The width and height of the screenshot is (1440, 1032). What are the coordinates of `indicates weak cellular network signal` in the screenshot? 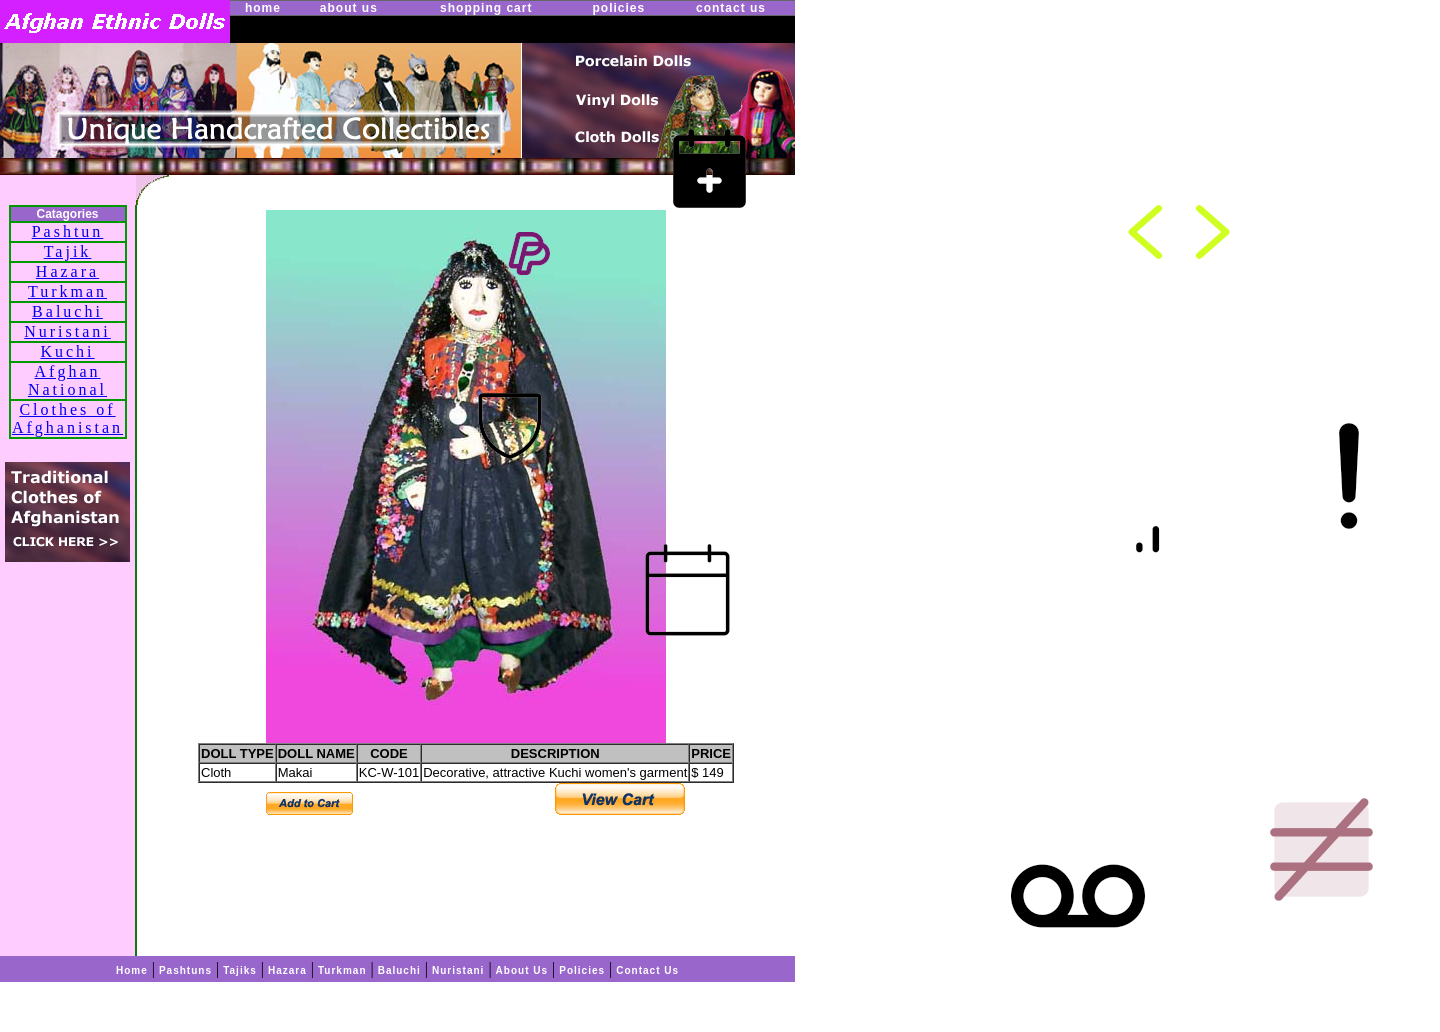 It's located at (1175, 519).